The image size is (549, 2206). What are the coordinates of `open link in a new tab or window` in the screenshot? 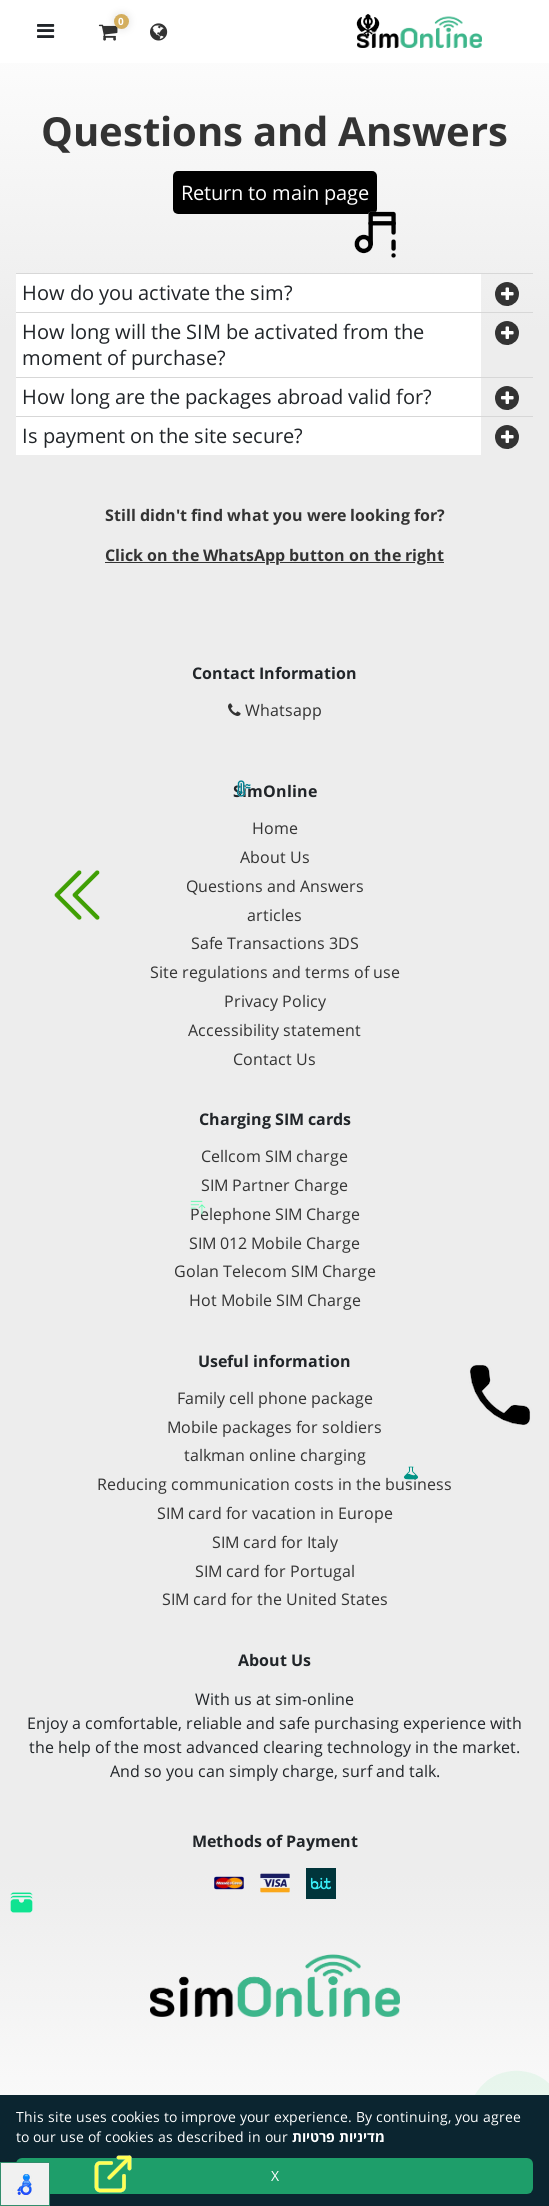 It's located at (113, 2174).